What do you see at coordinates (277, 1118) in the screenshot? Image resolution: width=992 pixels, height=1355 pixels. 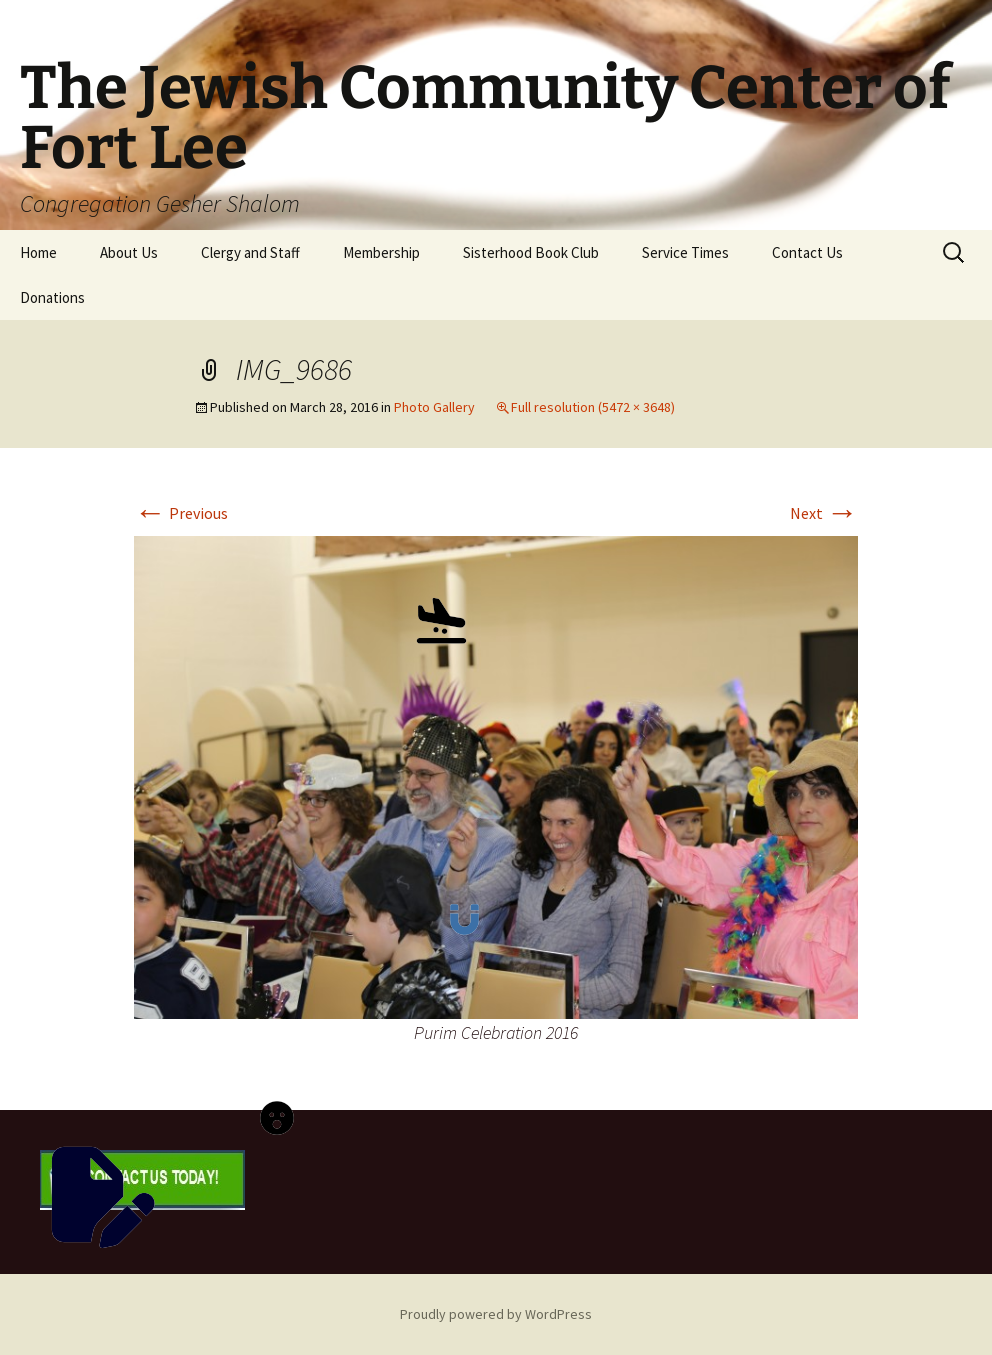 I see `indicates surprising or unexpected content` at bounding box center [277, 1118].